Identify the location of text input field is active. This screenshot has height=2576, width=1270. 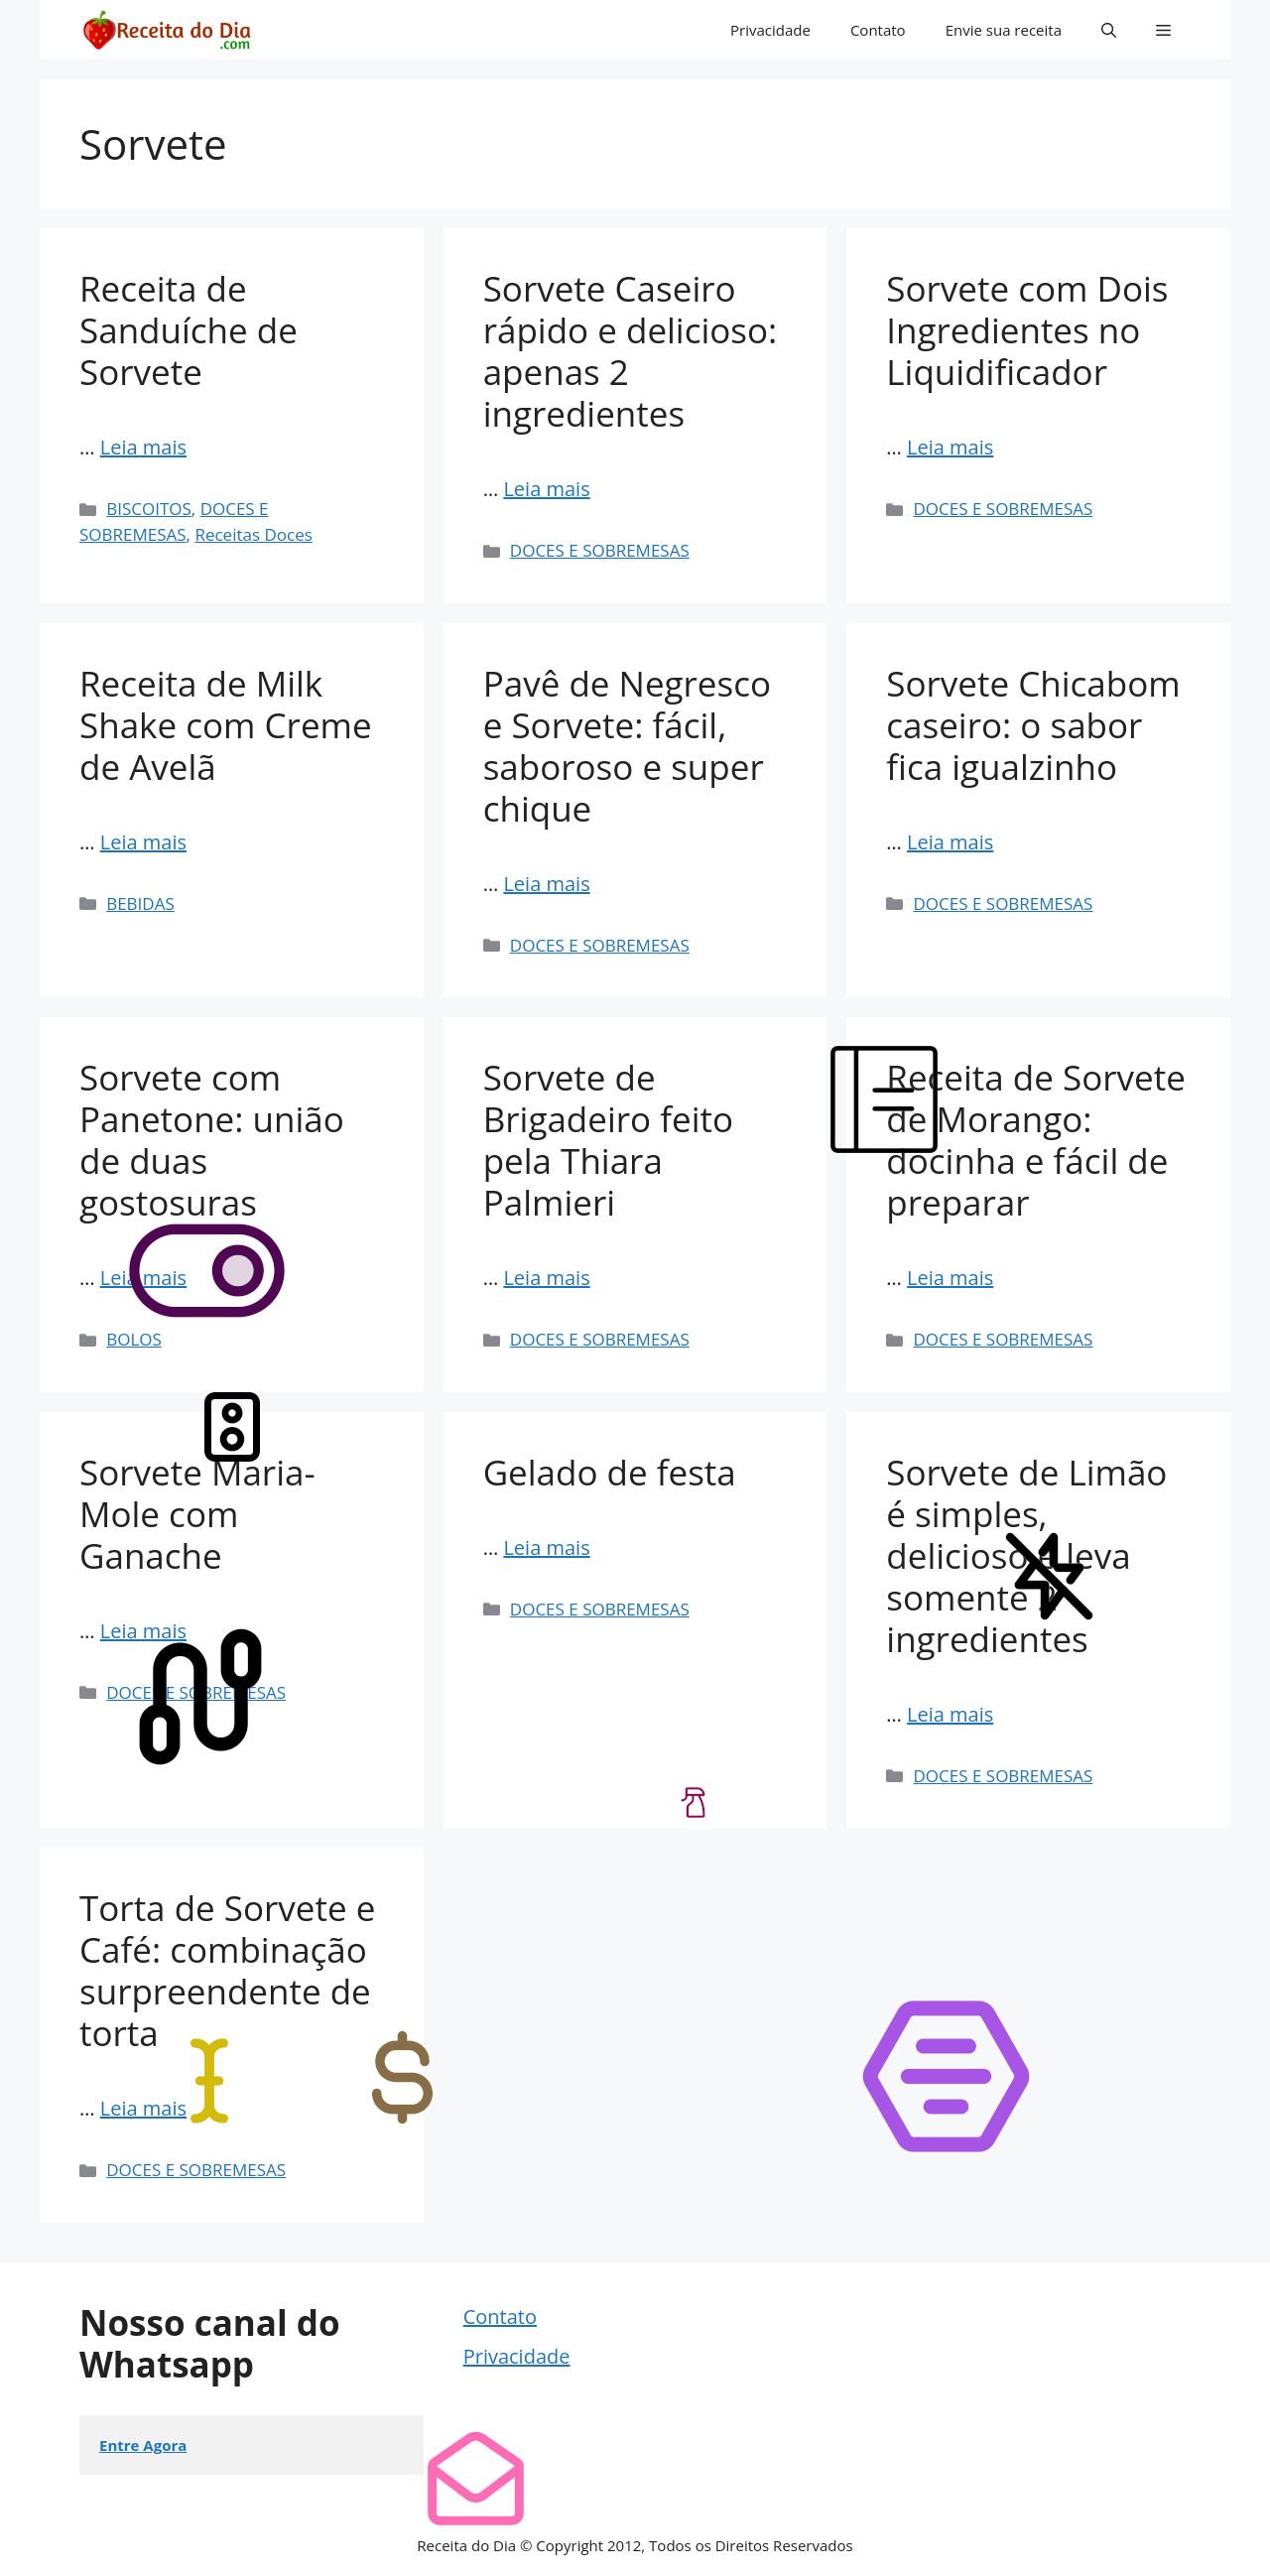
(209, 2081).